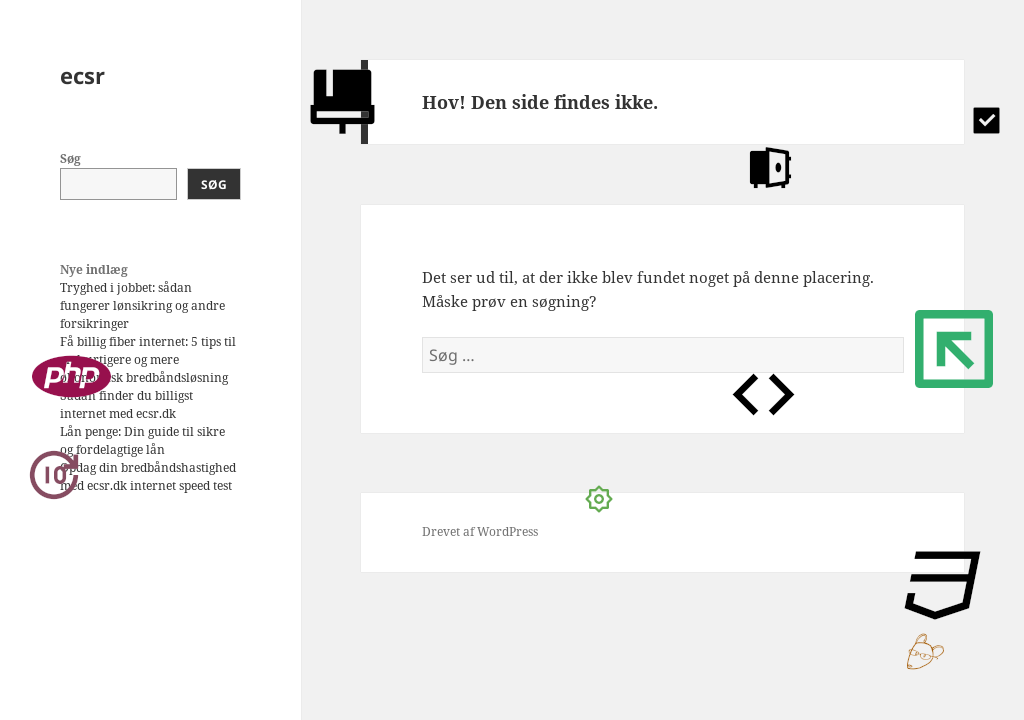 The height and width of the screenshot is (720, 1024). Describe the element at coordinates (769, 168) in the screenshot. I see `access secure storage or vault` at that location.